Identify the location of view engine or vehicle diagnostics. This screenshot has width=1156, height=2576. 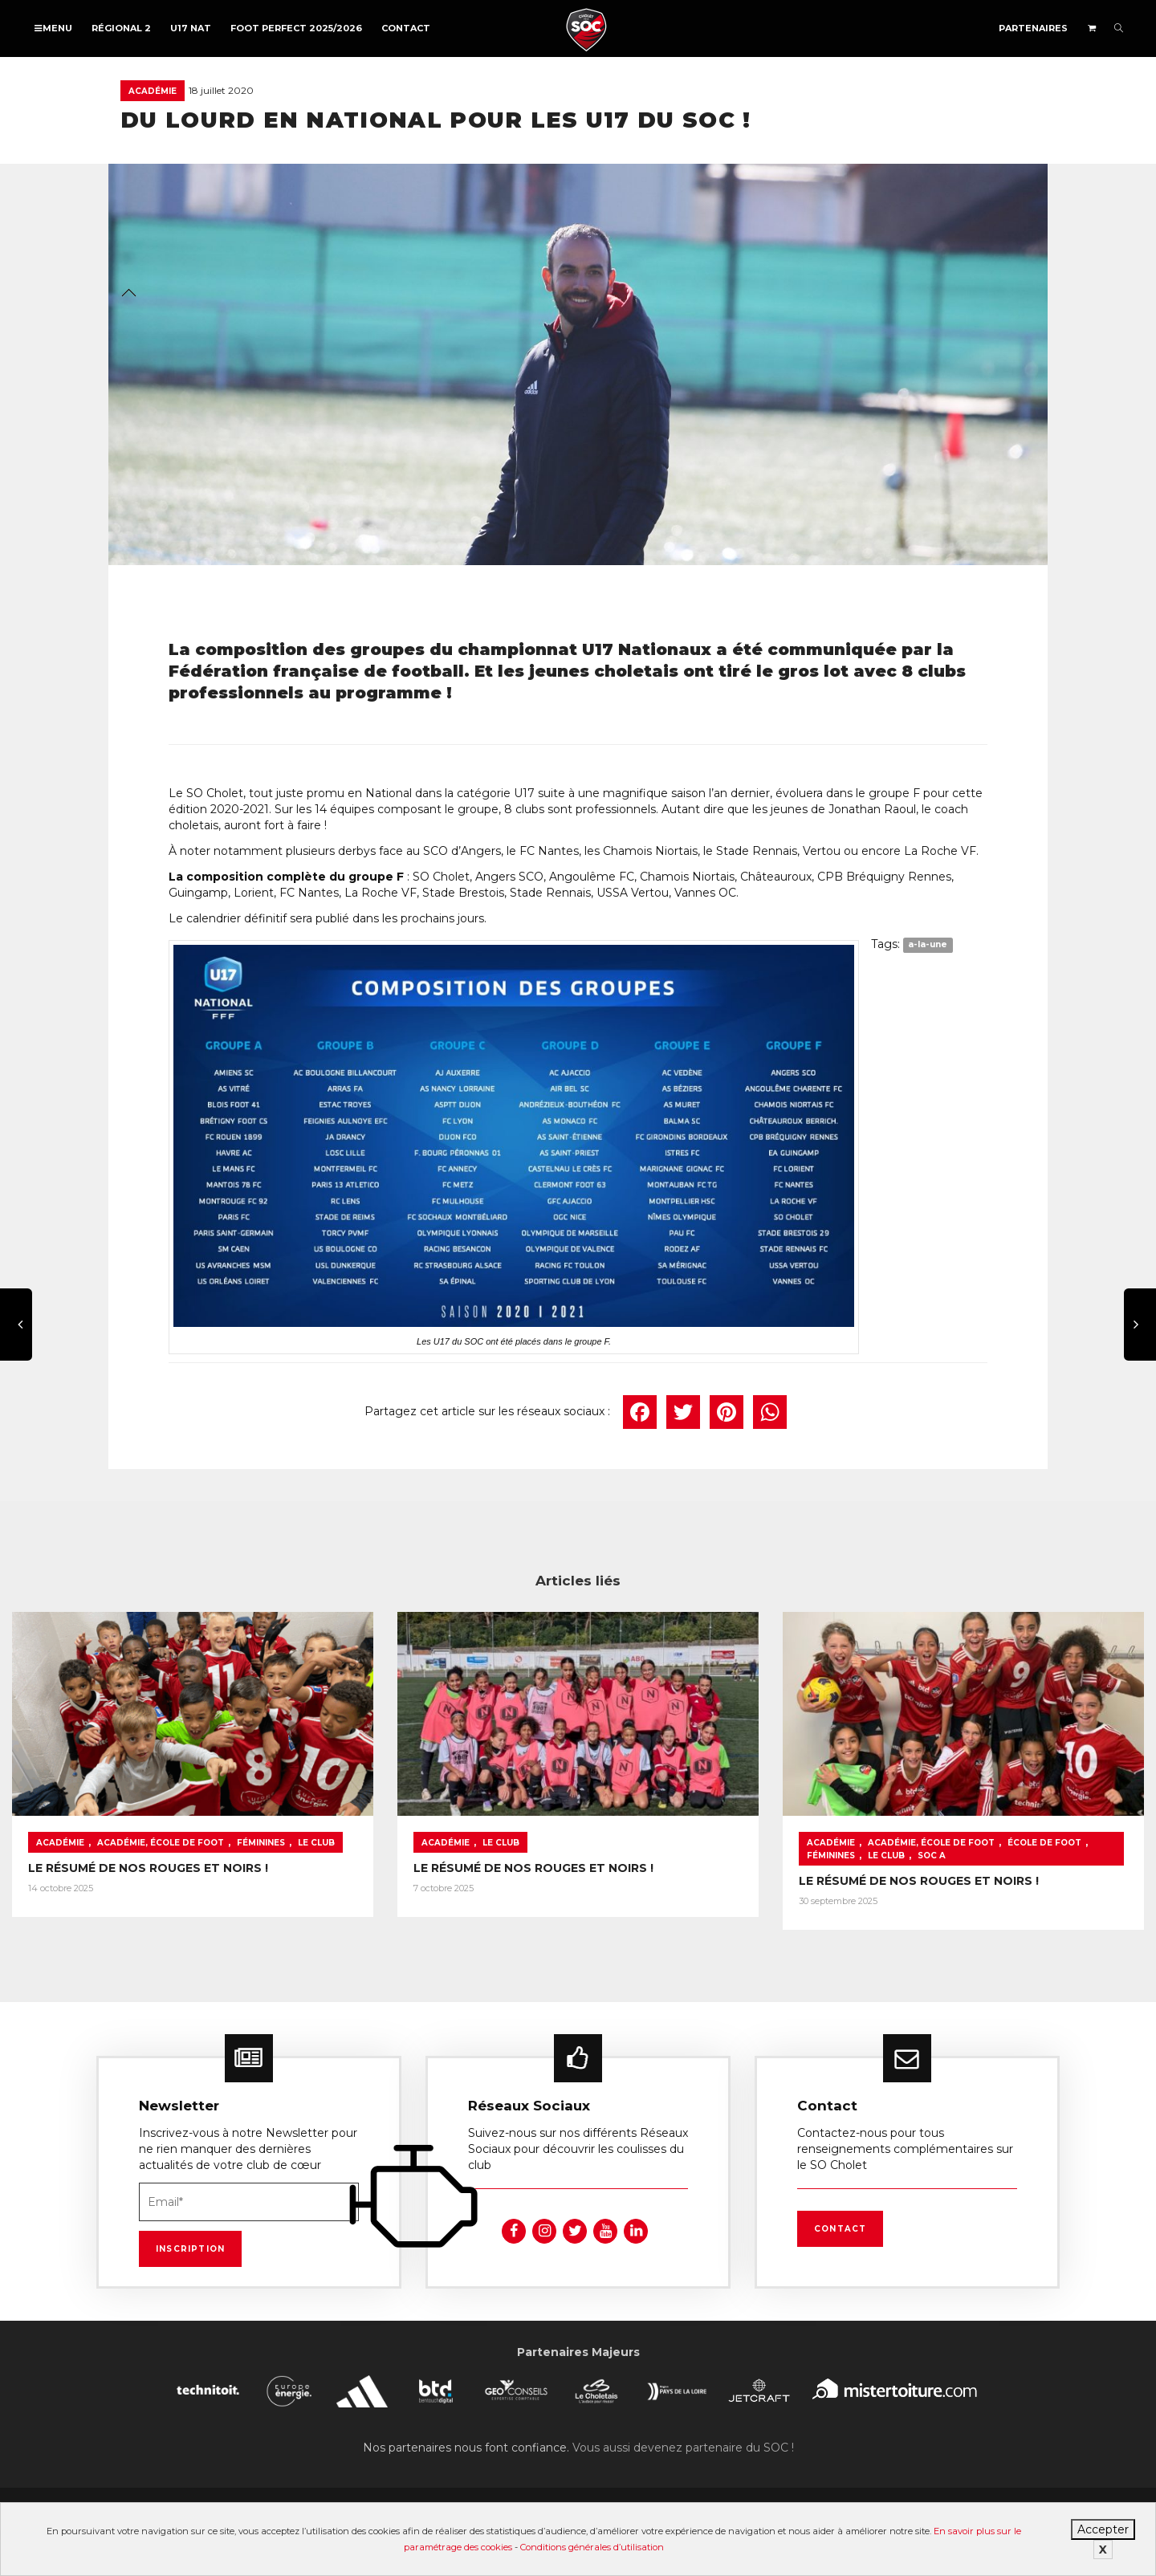
(411, 2198).